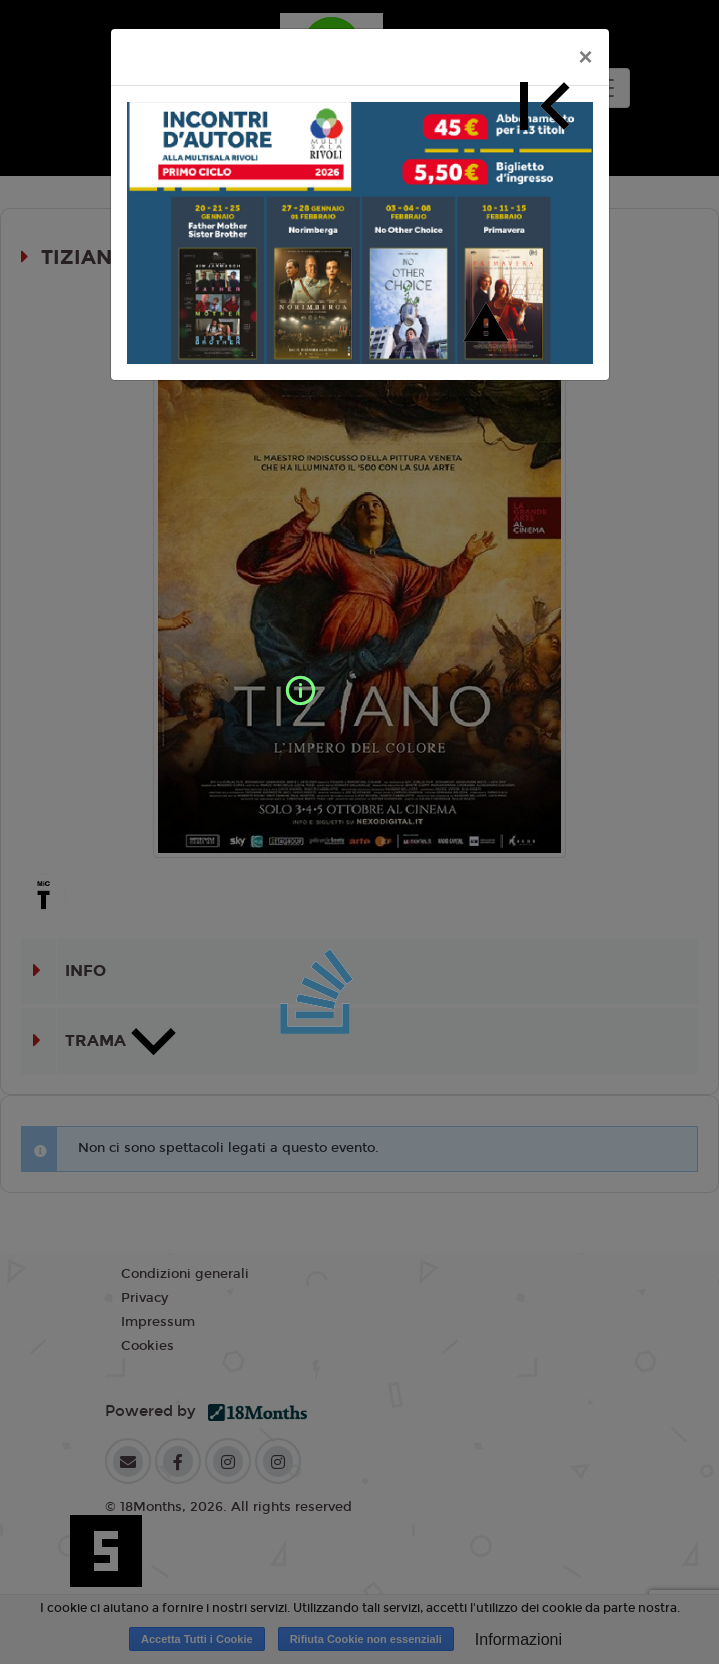 The height and width of the screenshot is (1664, 719). What do you see at coordinates (544, 106) in the screenshot?
I see `go to first page` at bounding box center [544, 106].